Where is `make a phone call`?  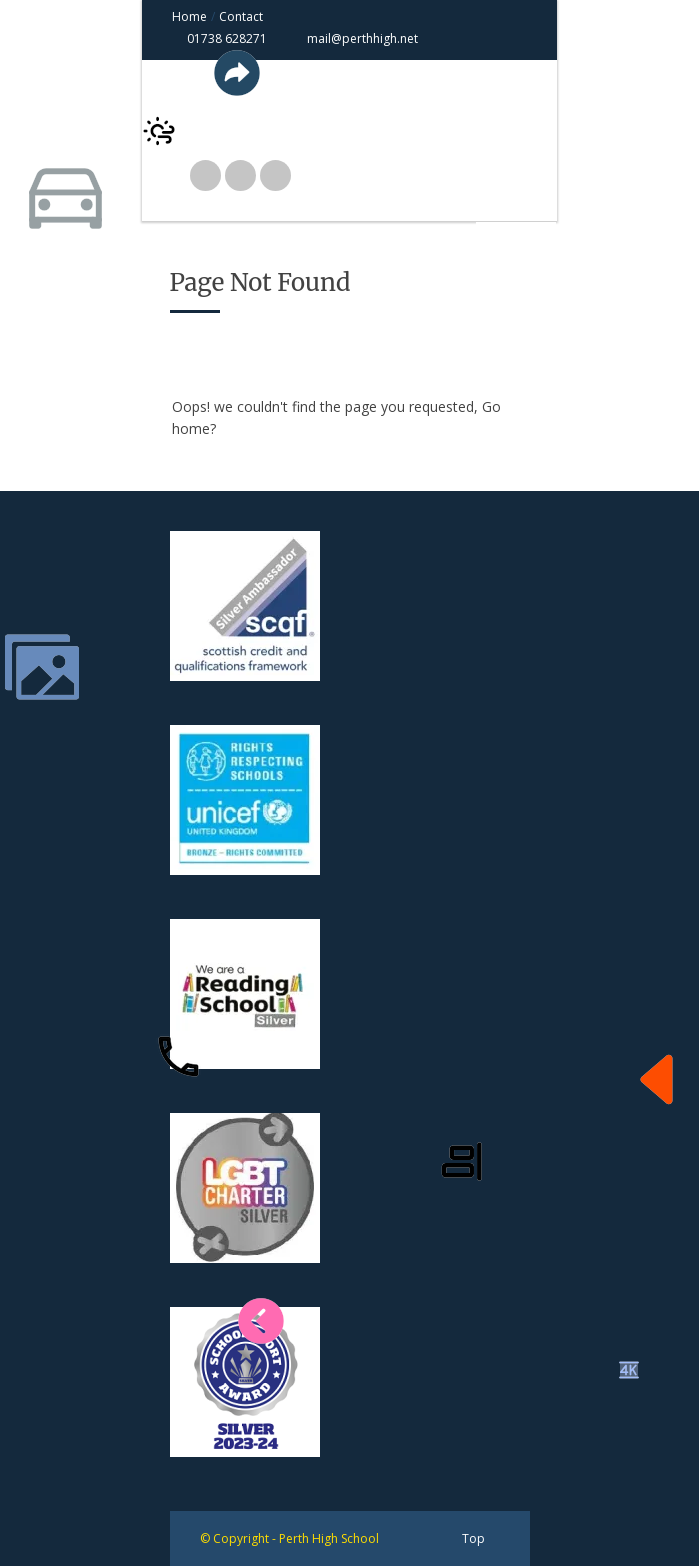
make a phone call is located at coordinates (178, 1056).